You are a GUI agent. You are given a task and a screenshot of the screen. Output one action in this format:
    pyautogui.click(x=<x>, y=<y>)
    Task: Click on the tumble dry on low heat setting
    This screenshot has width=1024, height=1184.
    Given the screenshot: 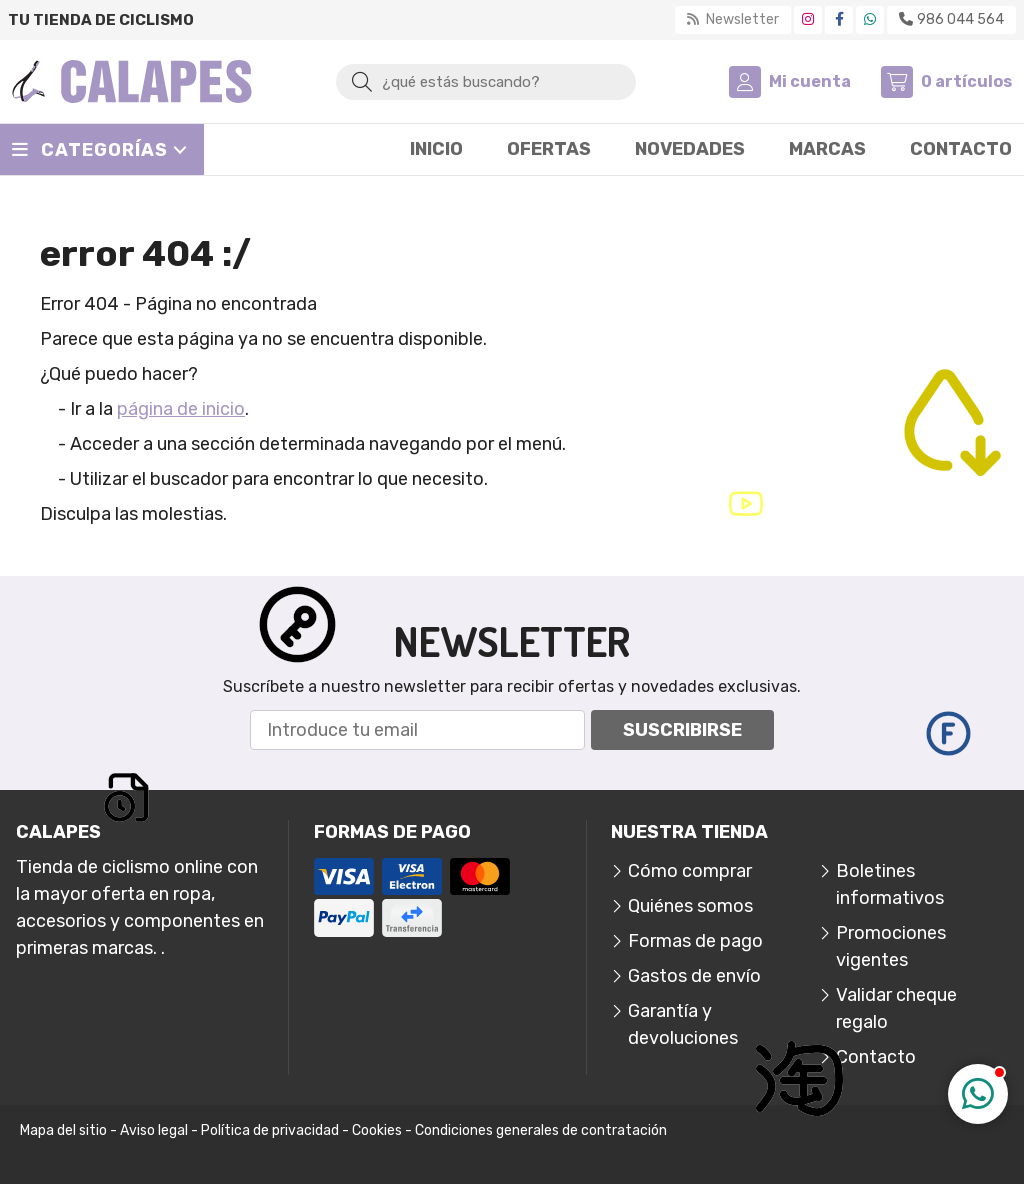 What is the action you would take?
    pyautogui.click(x=948, y=733)
    